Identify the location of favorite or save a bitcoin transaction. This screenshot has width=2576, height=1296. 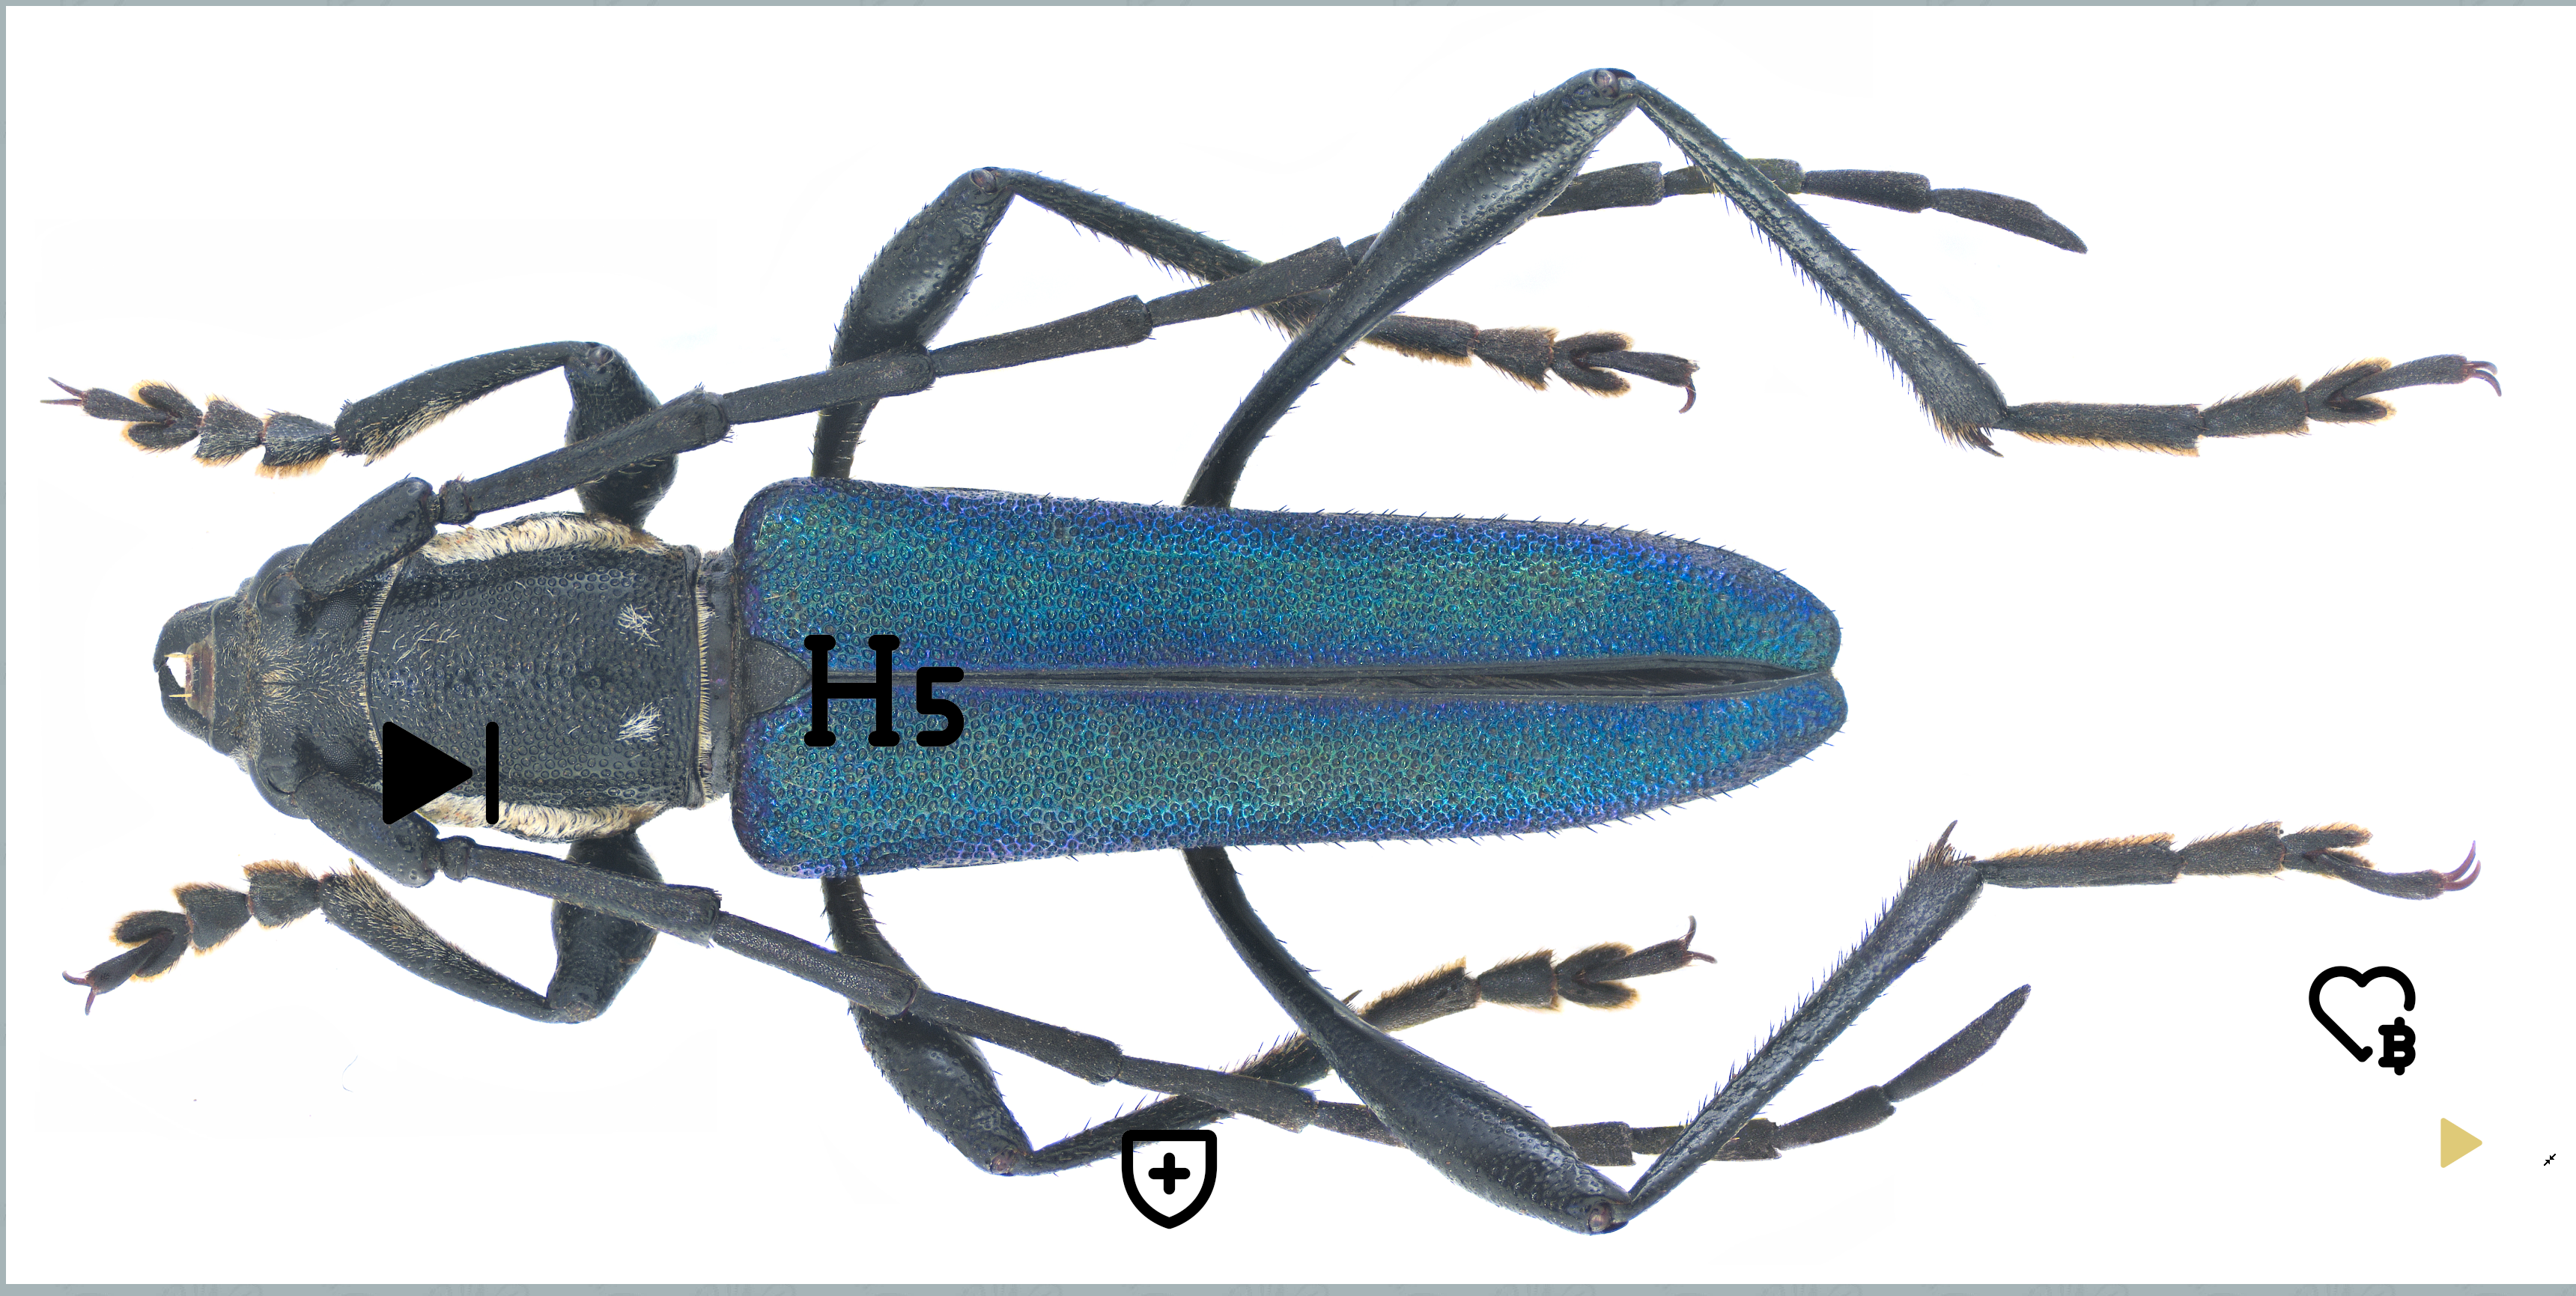
(2362, 1014).